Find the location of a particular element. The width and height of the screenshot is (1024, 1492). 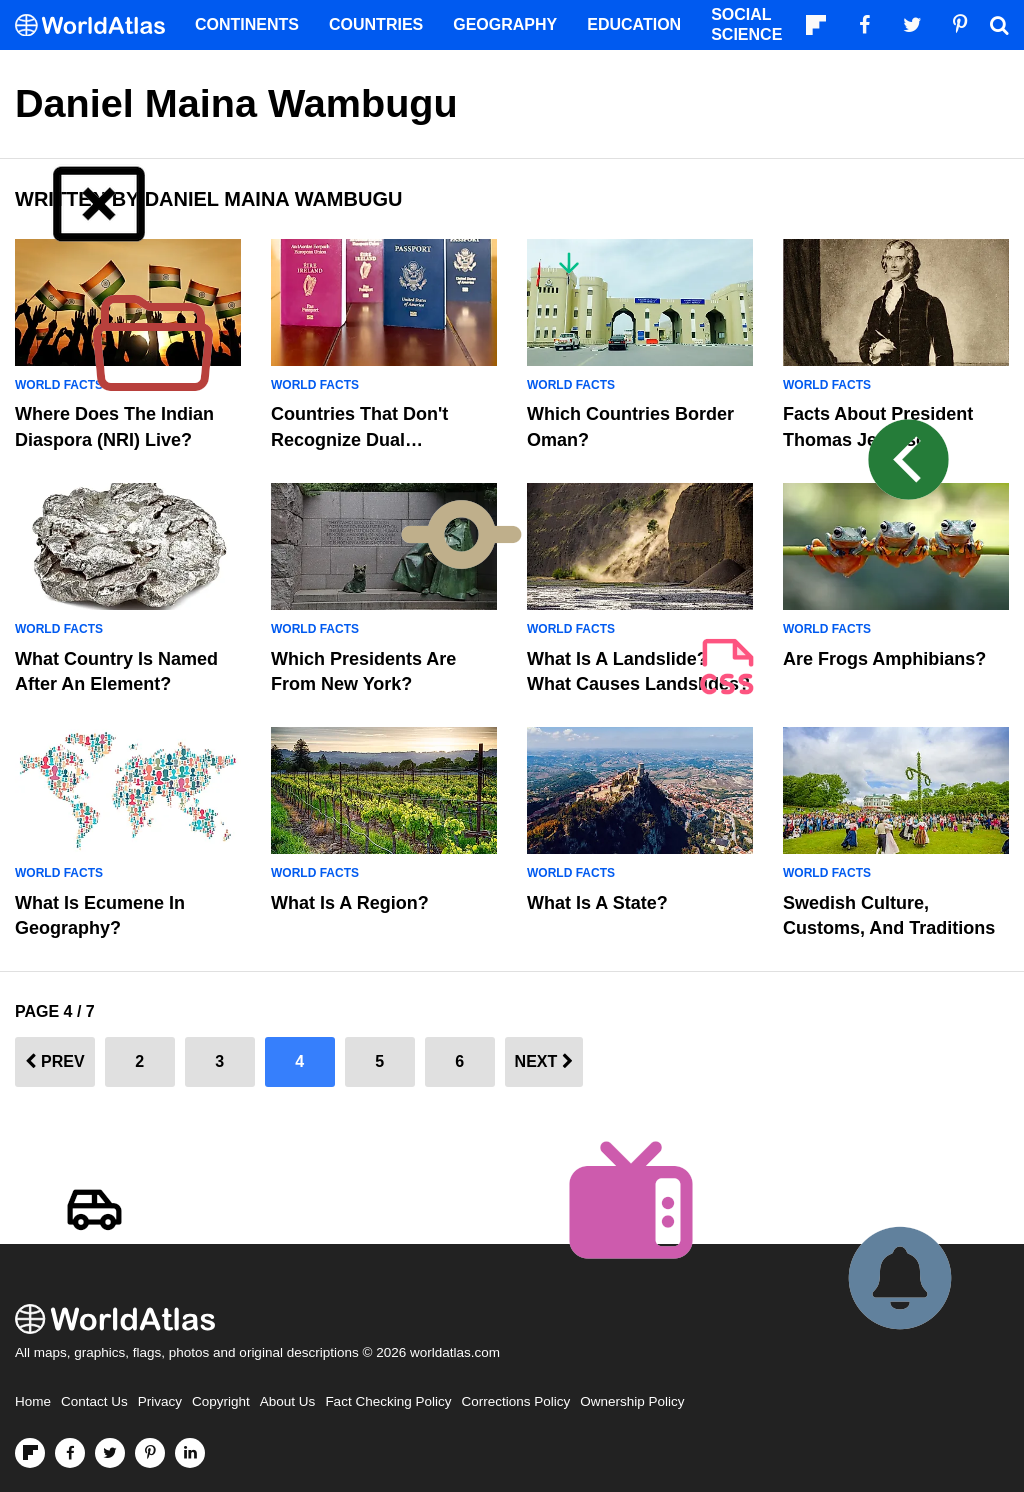

open folder to view contents is located at coordinates (153, 343).